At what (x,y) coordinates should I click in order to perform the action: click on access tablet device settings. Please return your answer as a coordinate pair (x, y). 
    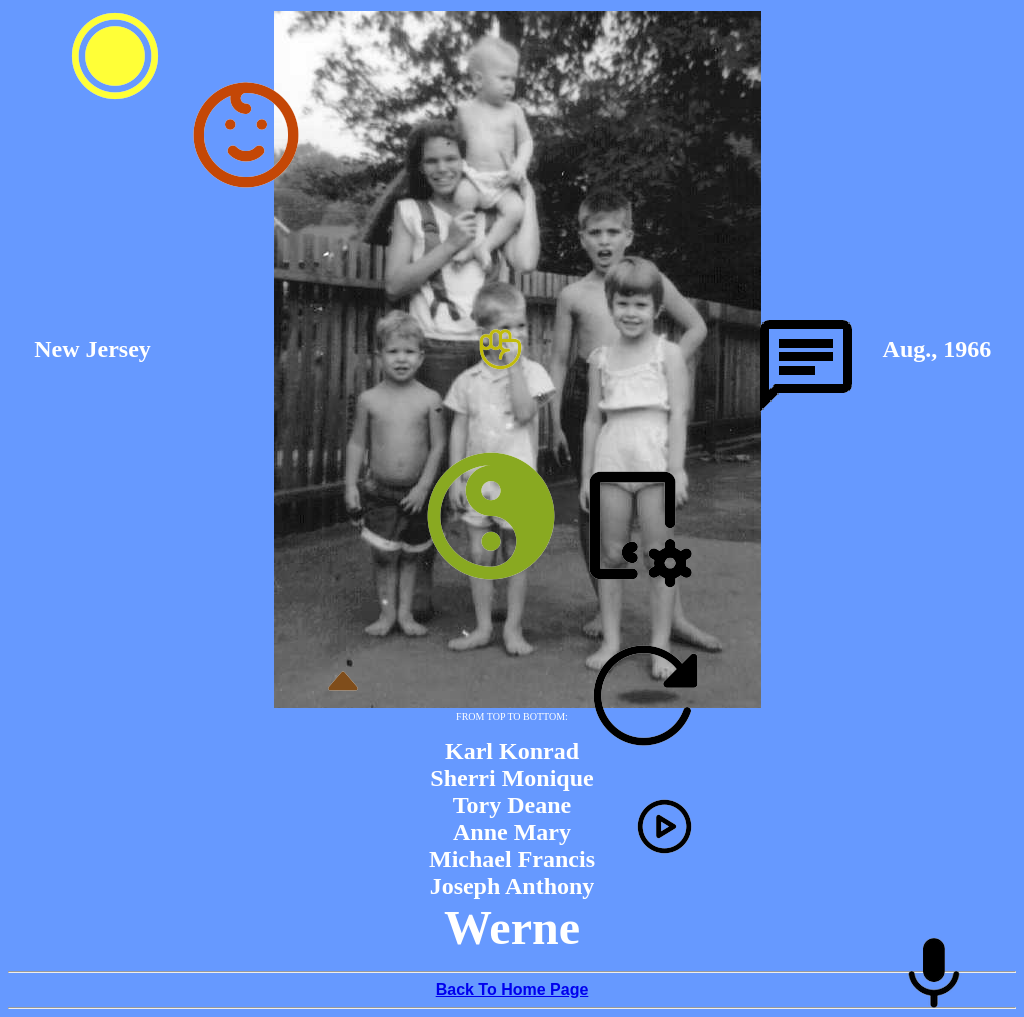
    Looking at the image, I should click on (632, 525).